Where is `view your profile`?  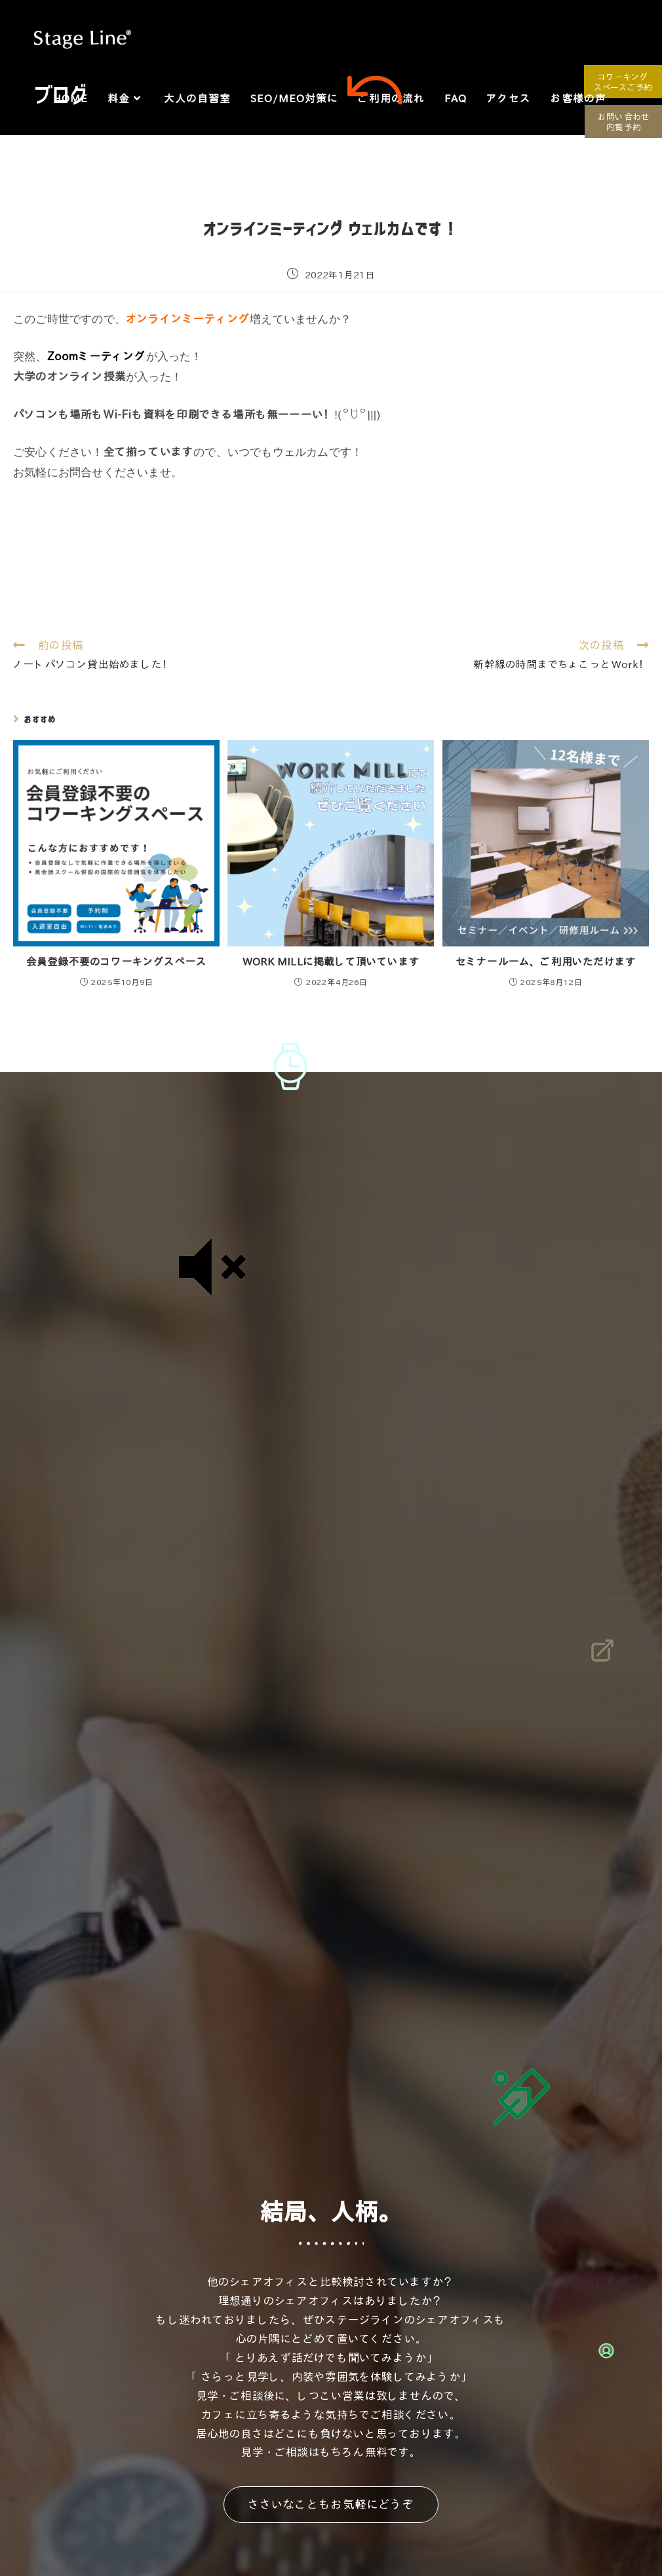 view your profile is located at coordinates (606, 2351).